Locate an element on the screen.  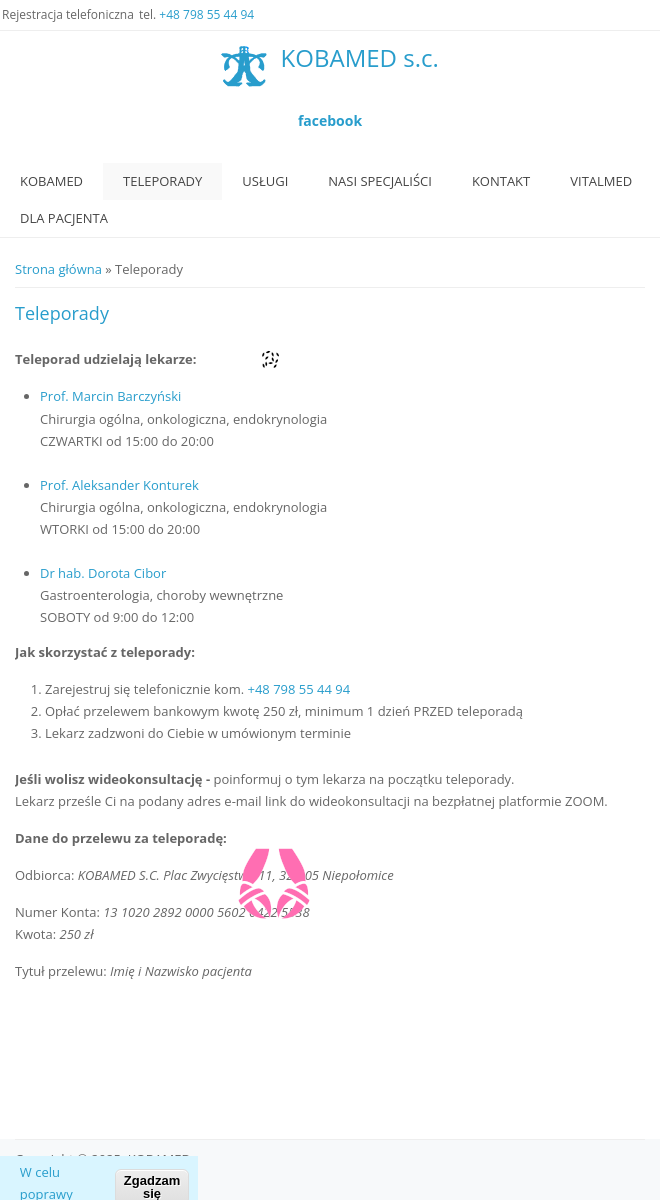
sesame seeds ingredient or allergen indicator is located at coordinates (270, 359).